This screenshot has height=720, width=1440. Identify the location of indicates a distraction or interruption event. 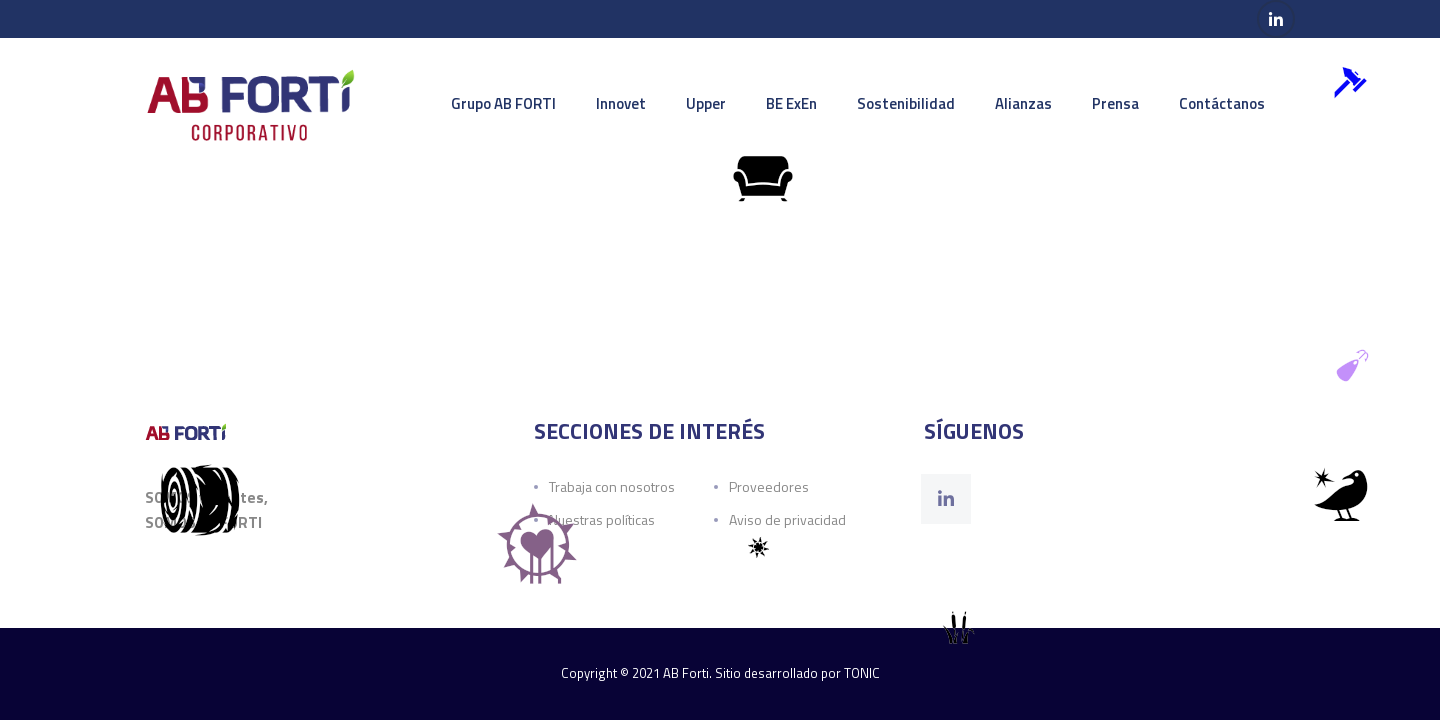
(1341, 494).